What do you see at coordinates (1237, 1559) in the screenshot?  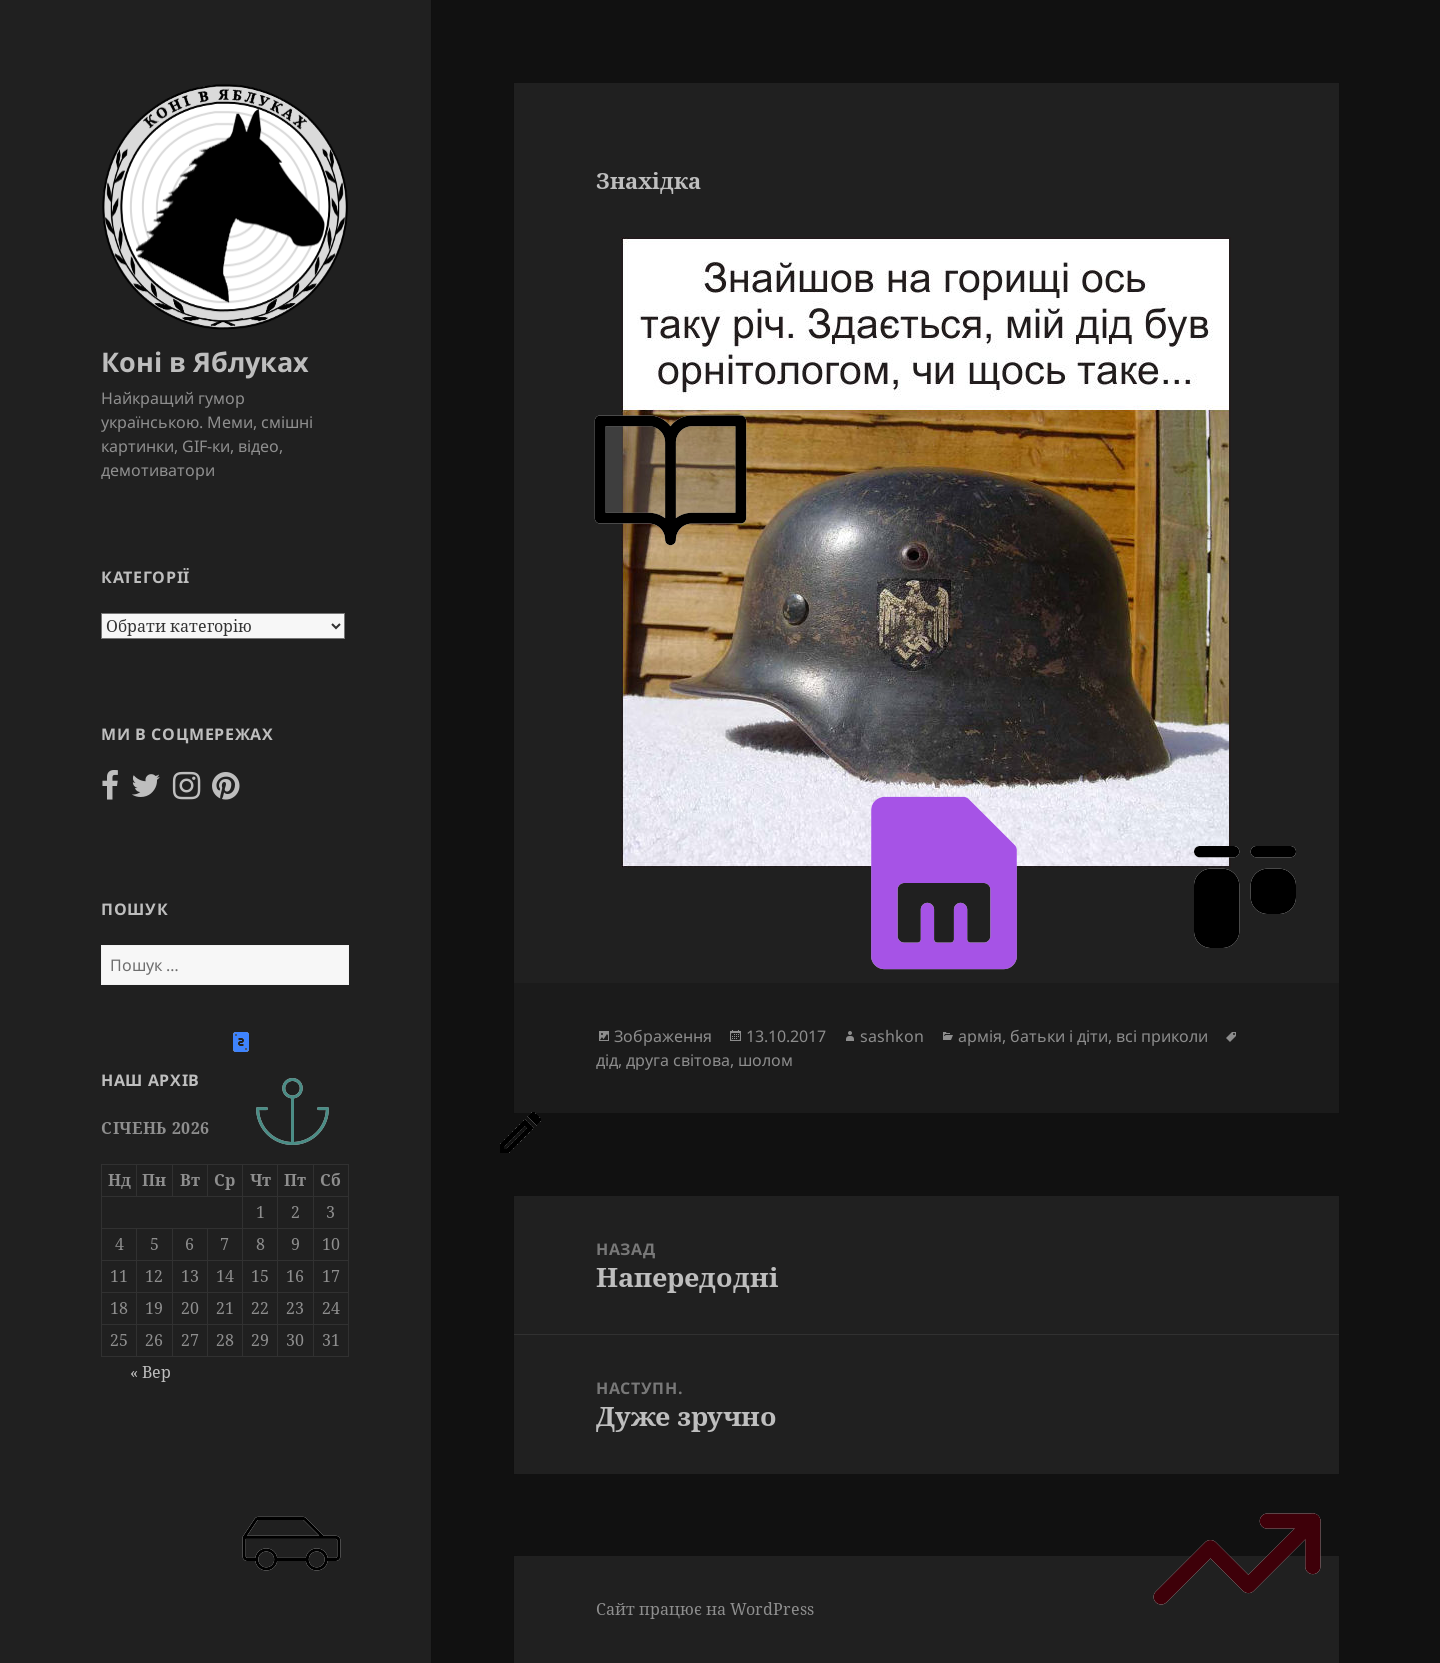 I see `view trending or popular content` at bounding box center [1237, 1559].